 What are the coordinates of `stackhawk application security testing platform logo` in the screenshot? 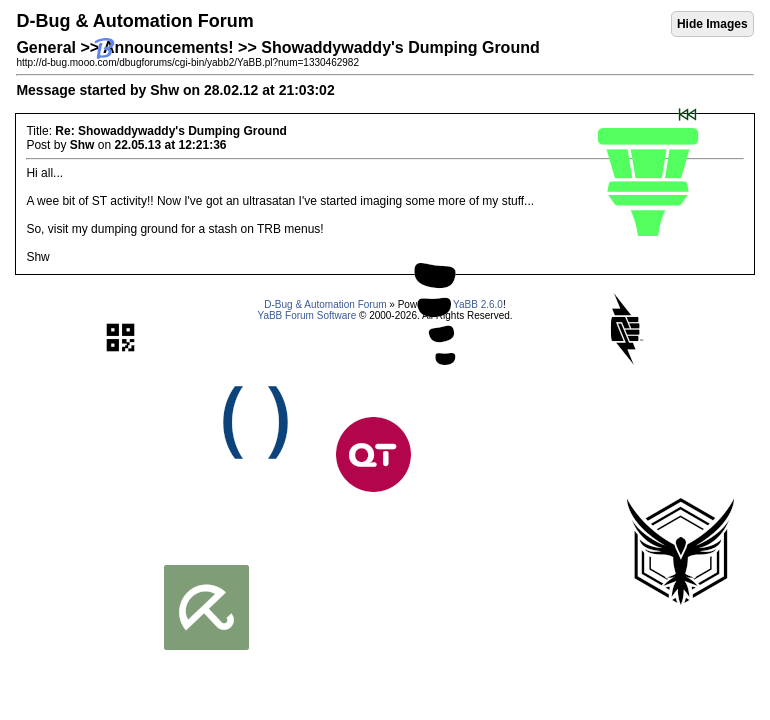 It's located at (680, 551).